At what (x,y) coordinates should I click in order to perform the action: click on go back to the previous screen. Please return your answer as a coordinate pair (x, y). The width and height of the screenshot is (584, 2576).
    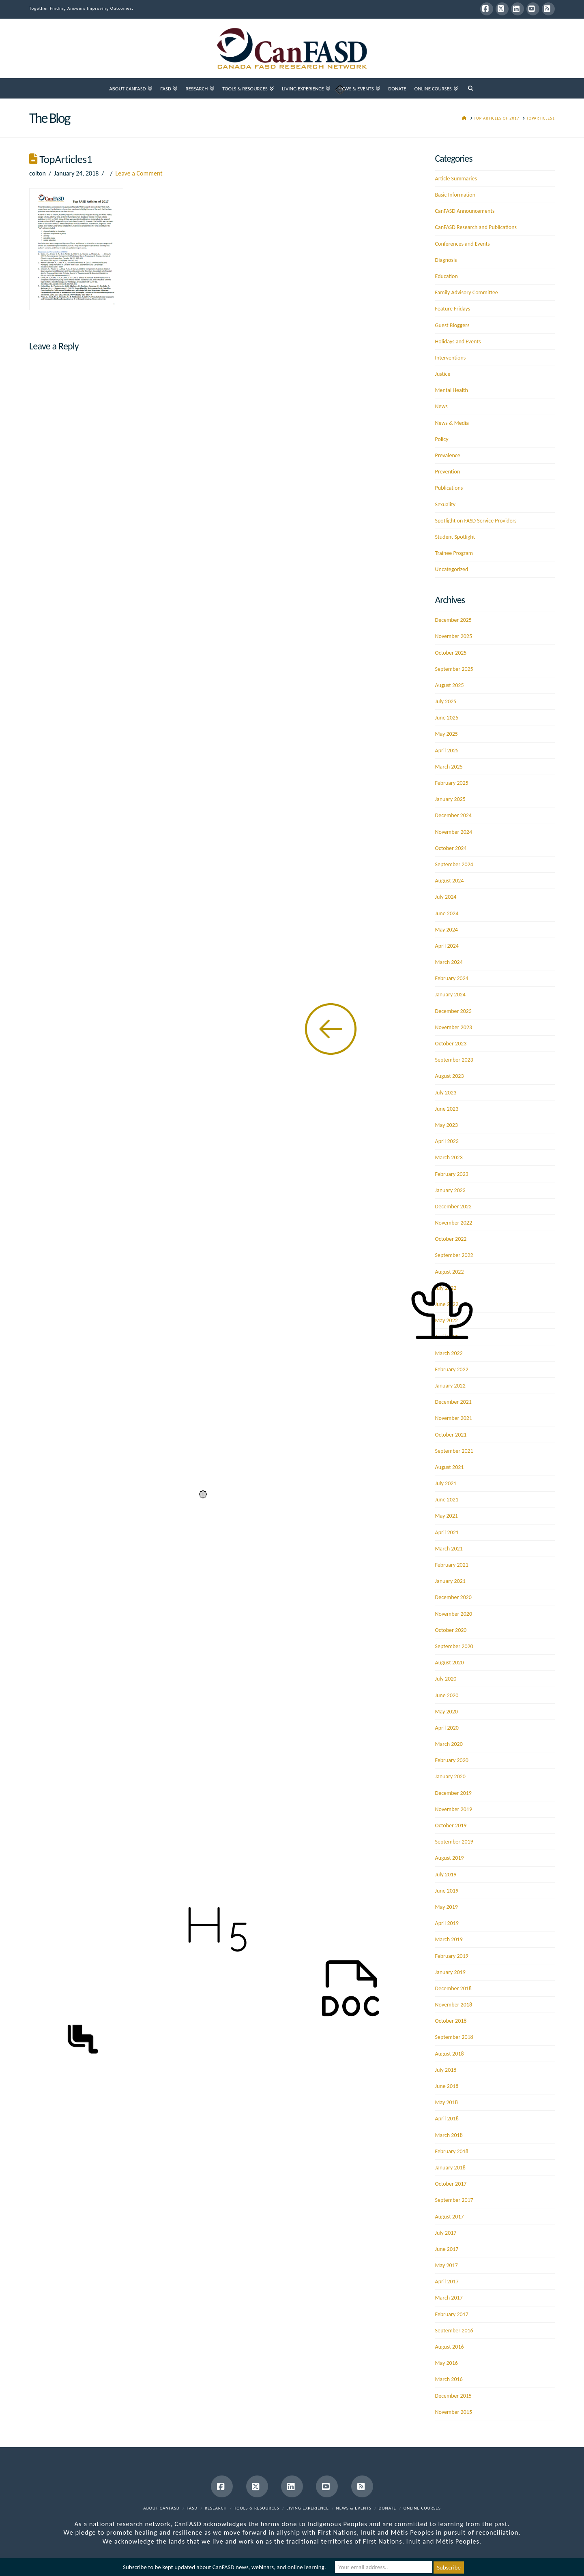
    Looking at the image, I should click on (331, 1029).